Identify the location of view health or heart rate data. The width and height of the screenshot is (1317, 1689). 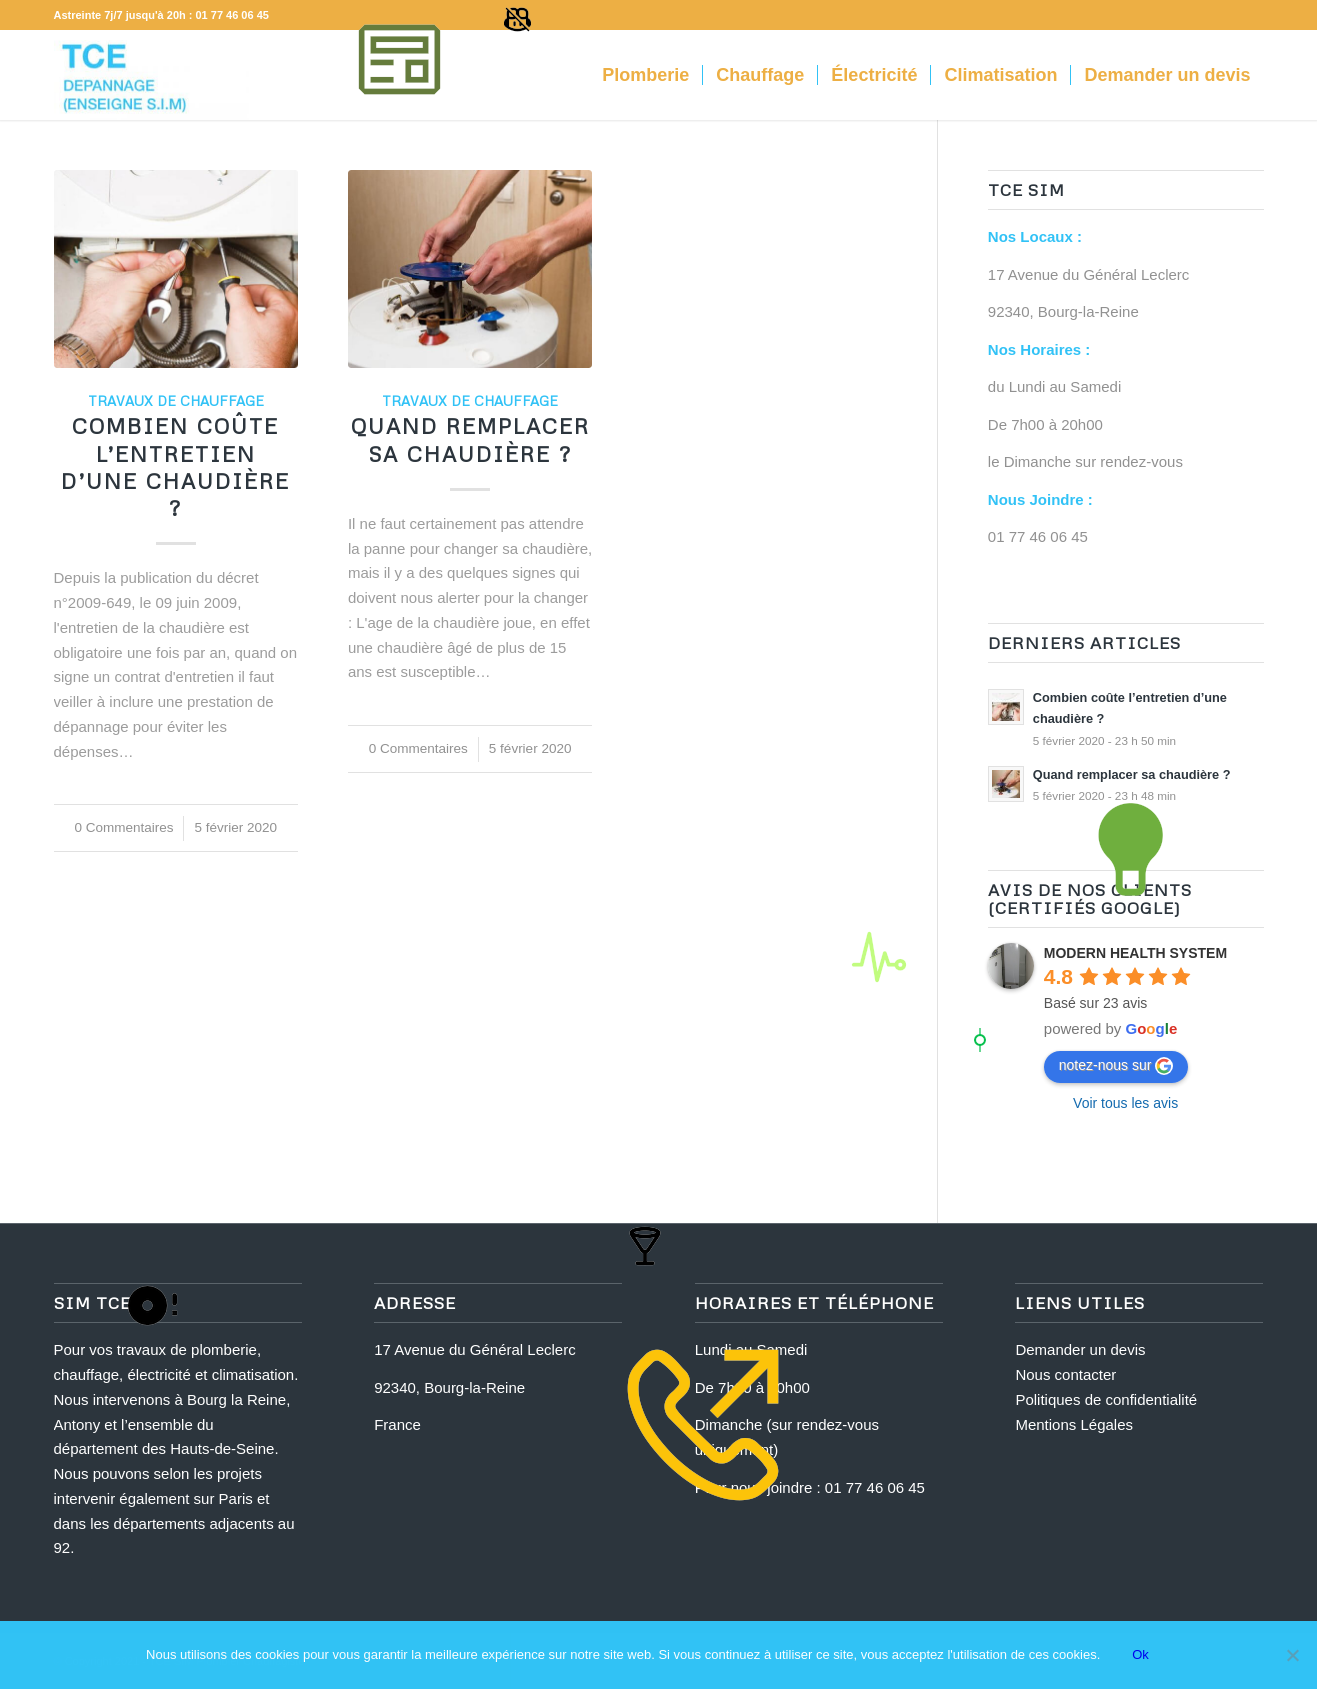
(879, 957).